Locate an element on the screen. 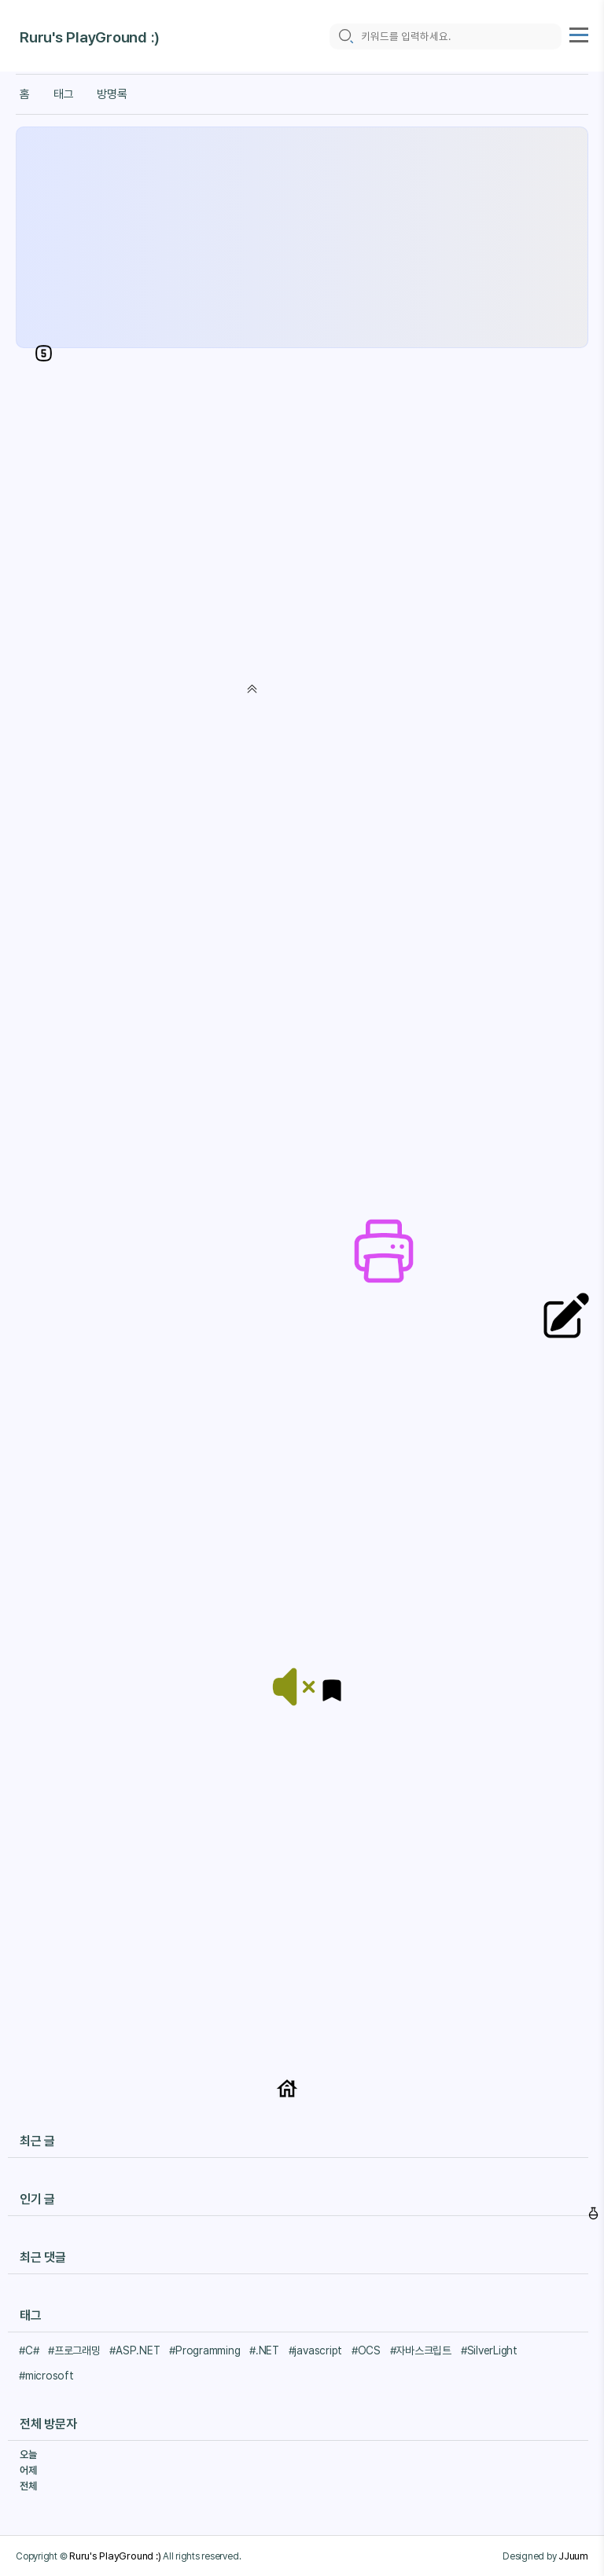 The height and width of the screenshot is (2576, 604). edit or compose a new document is located at coordinates (565, 1316).